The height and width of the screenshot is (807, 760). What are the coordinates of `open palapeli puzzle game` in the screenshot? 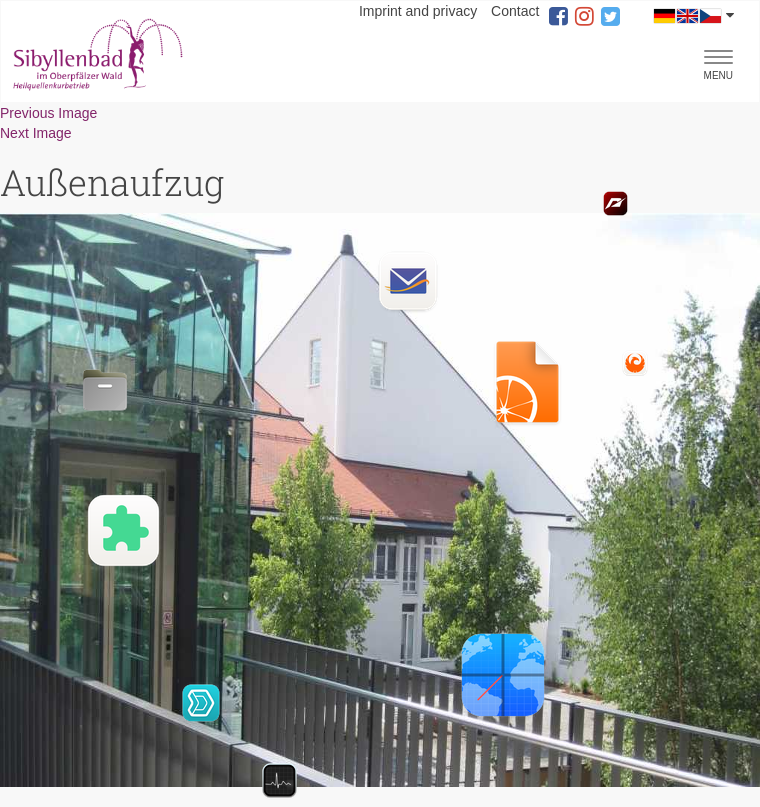 It's located at (123, 530).